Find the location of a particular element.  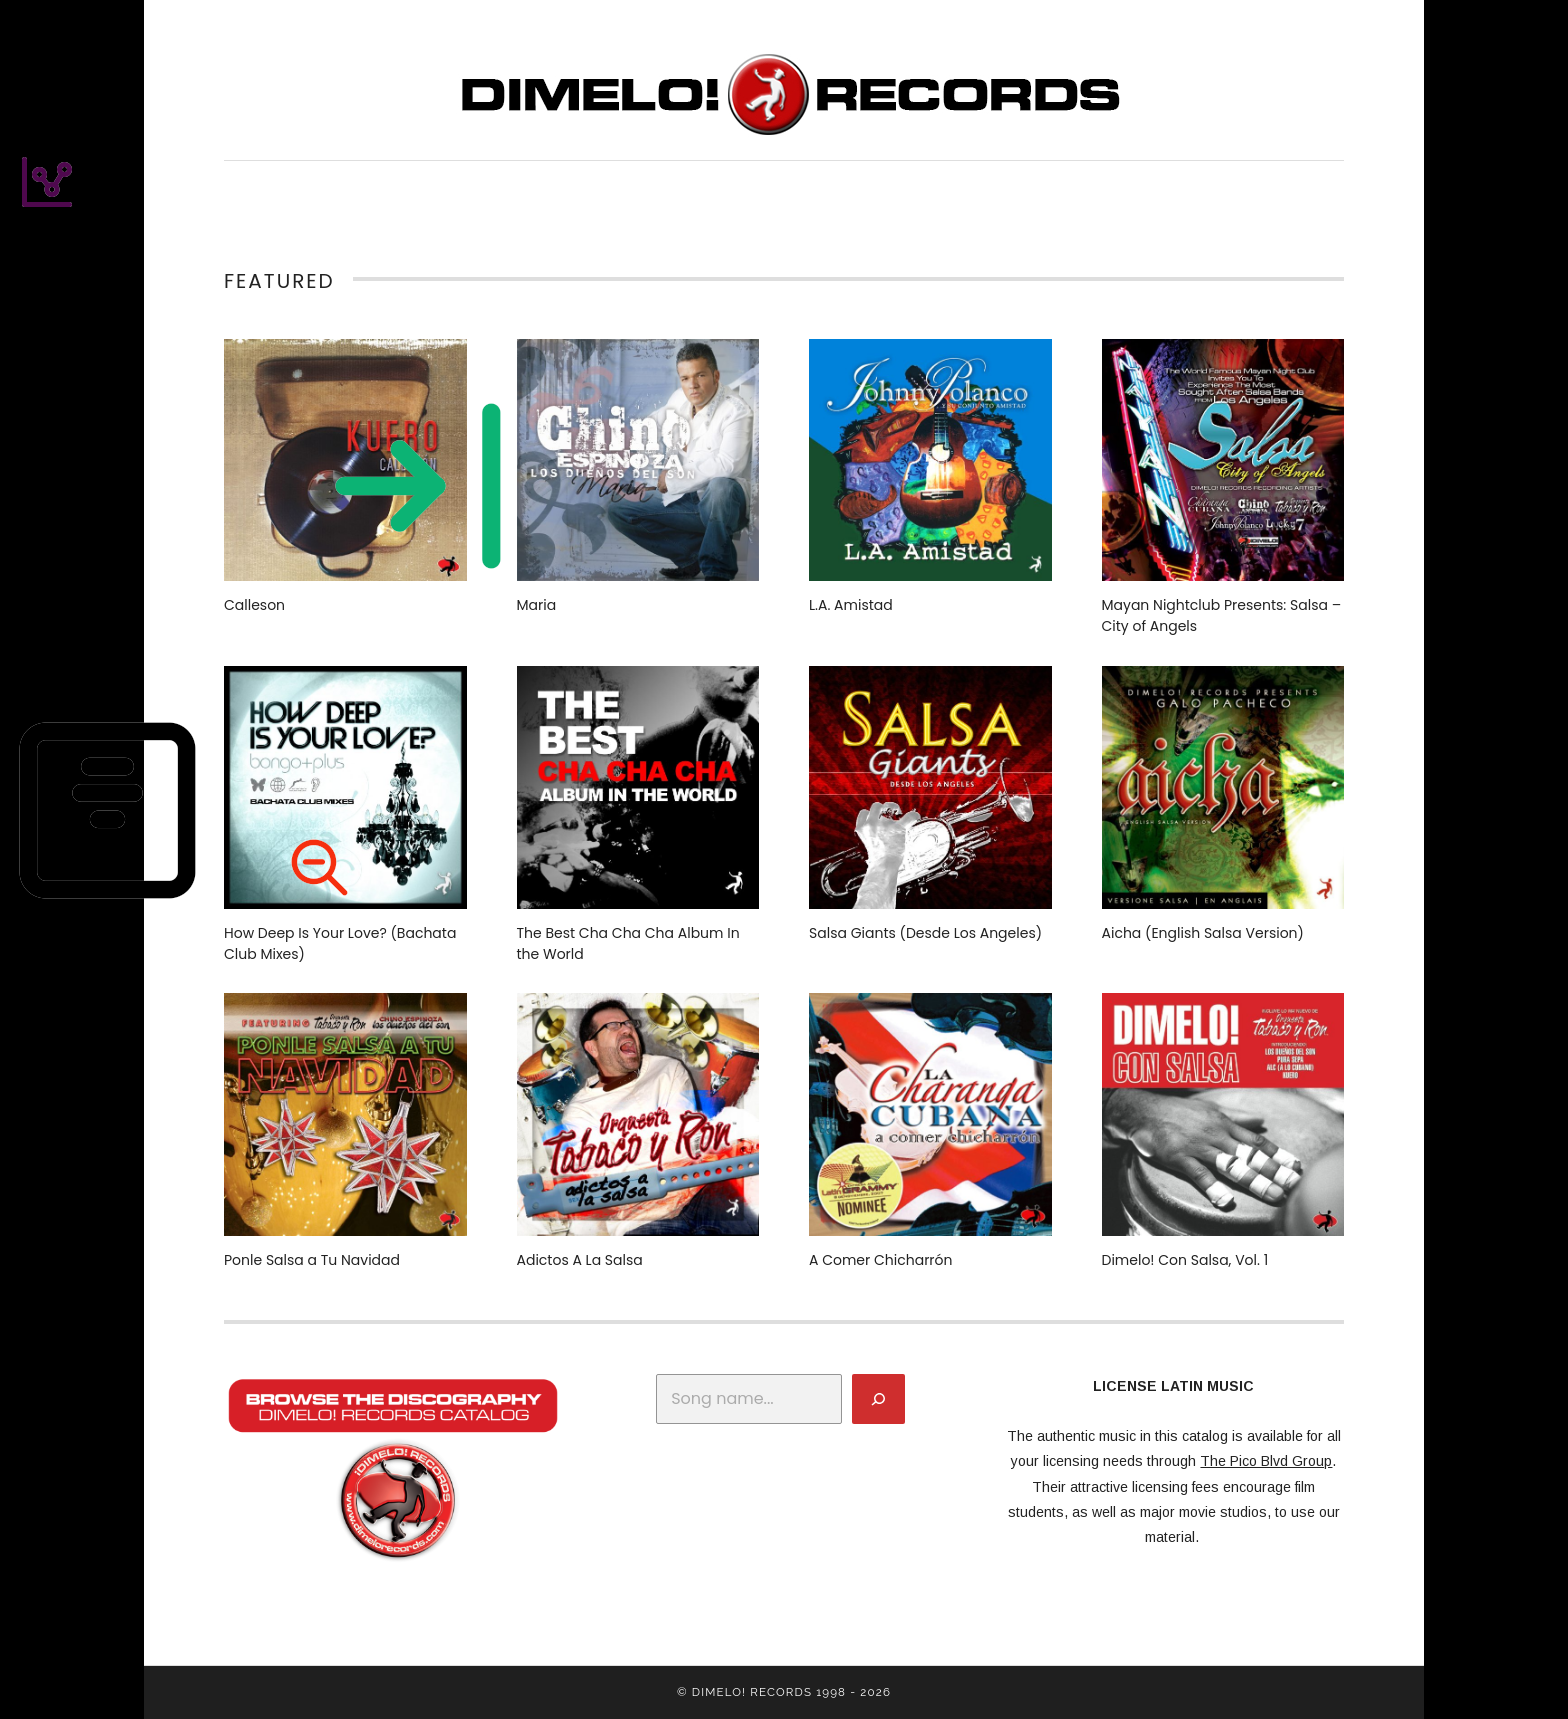

align content to top center of container is located at coordinates (107, 810).